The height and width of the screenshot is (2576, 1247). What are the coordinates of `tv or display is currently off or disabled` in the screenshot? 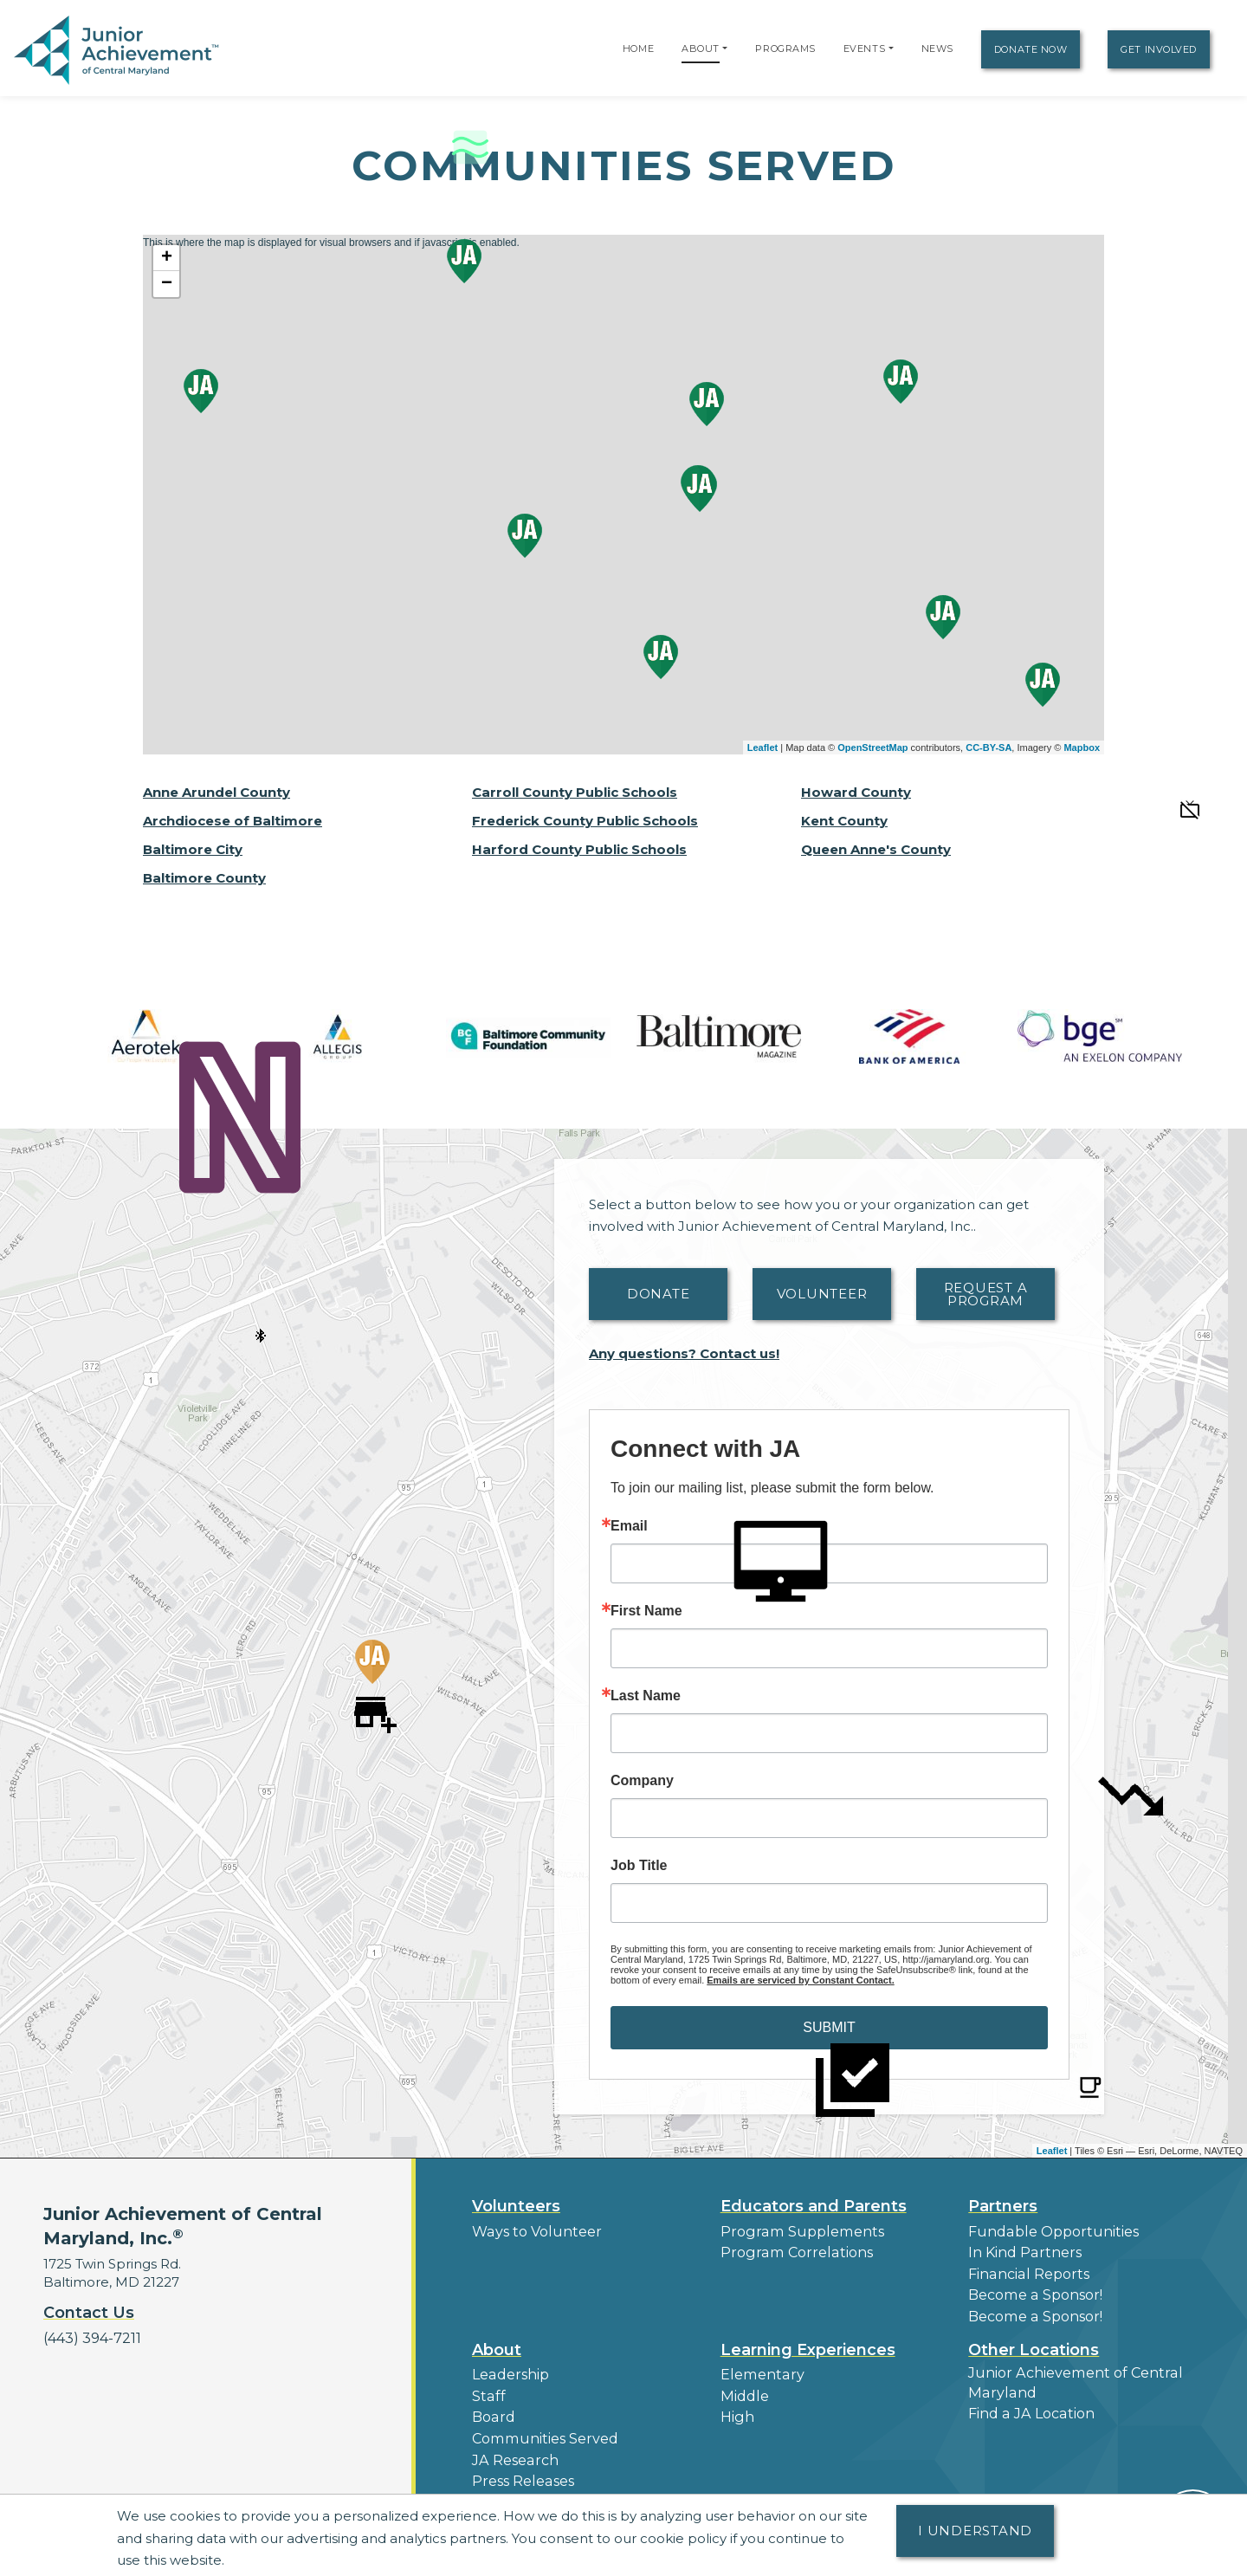 It's located at (1190, 810).